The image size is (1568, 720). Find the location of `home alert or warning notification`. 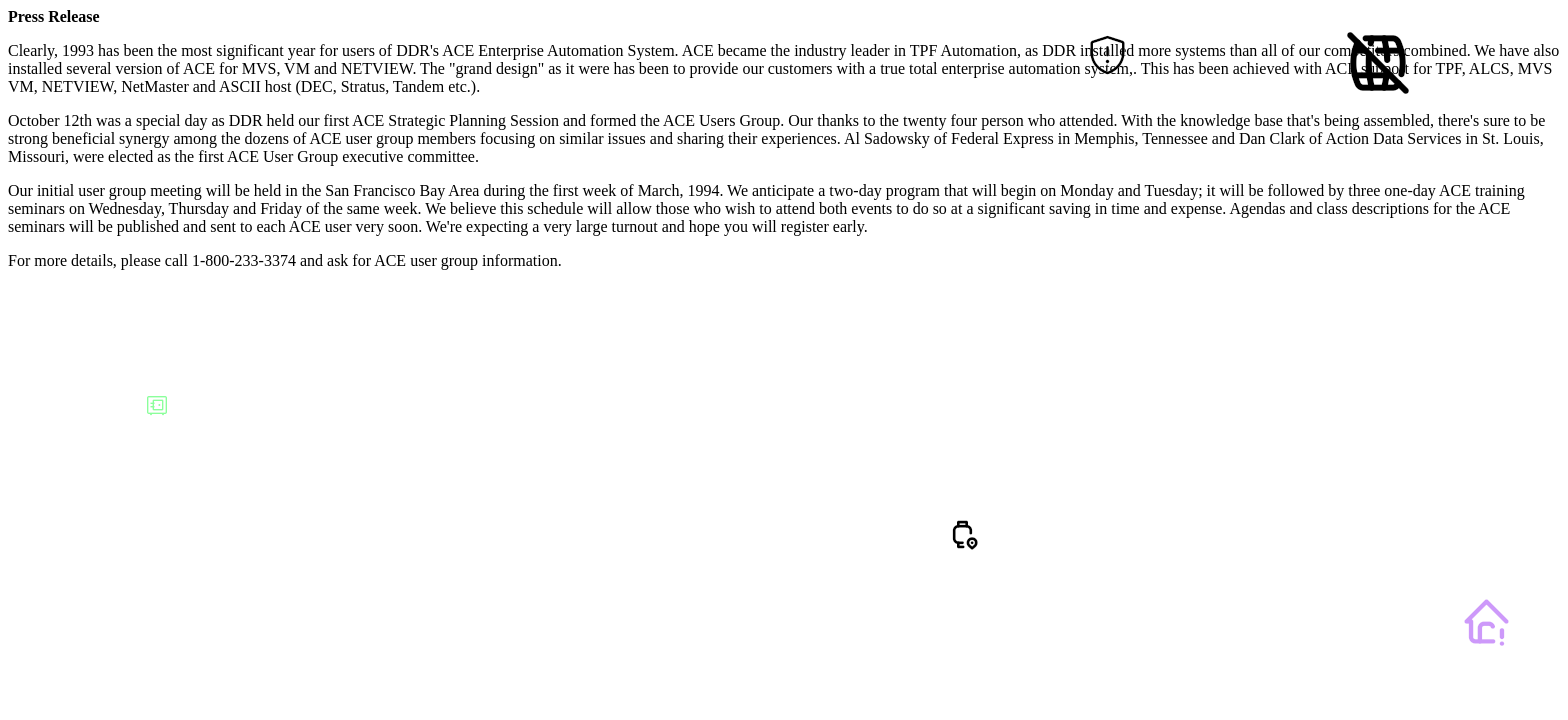

home alert or warning notification is located at coordinates (1486, 621).